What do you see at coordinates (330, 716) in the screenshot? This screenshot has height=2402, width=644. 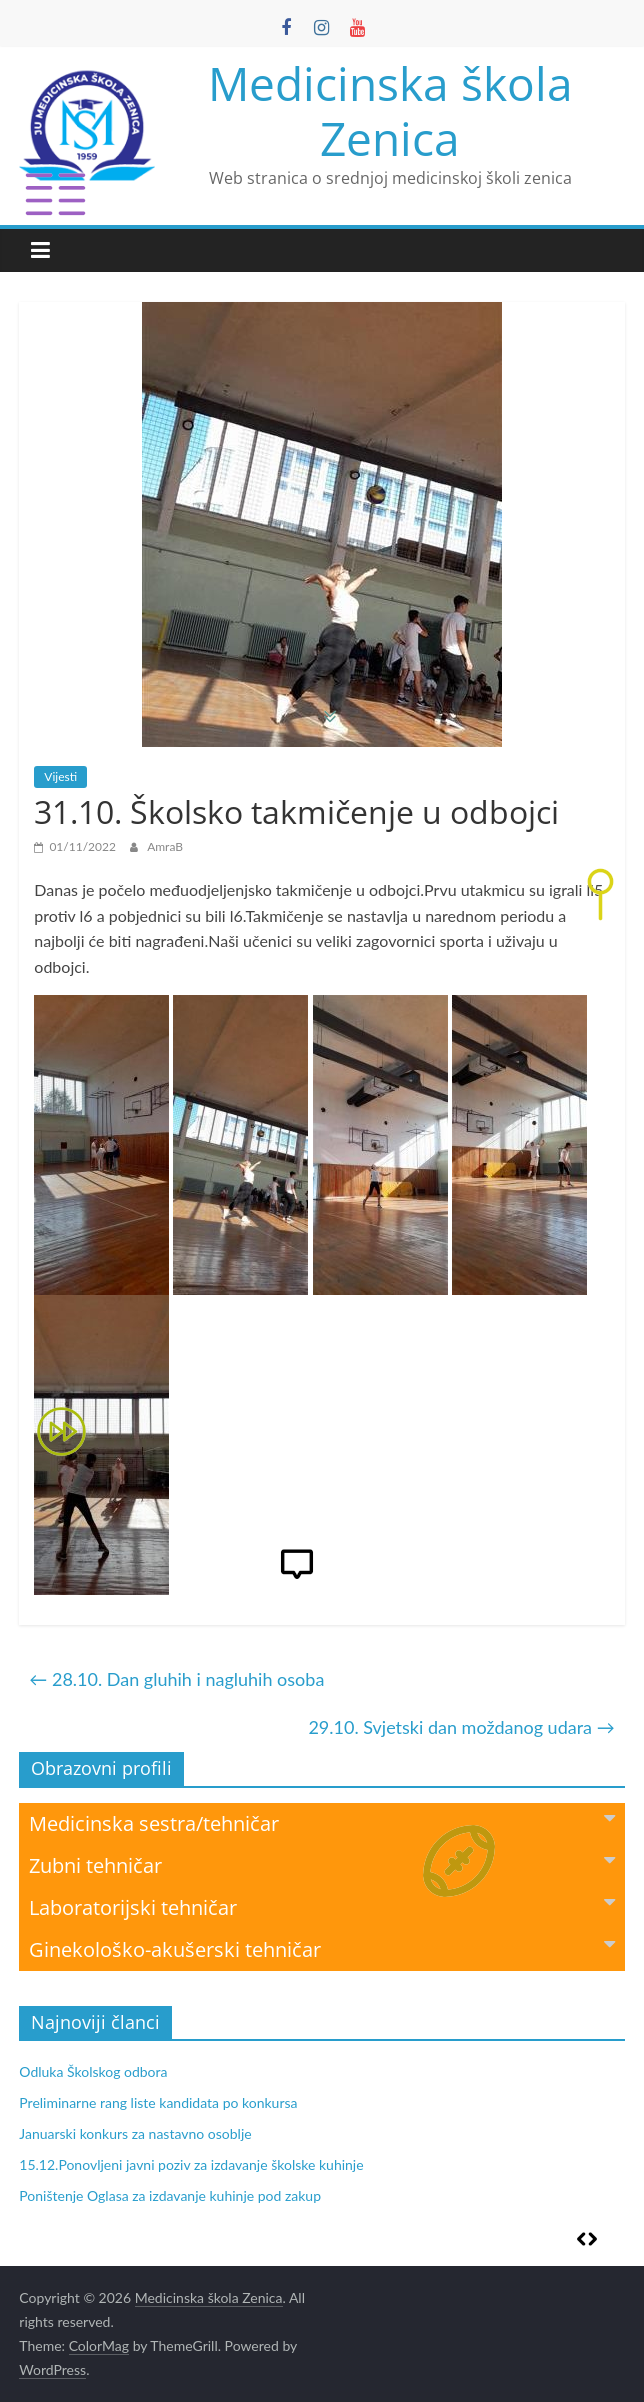 I see `expand content or show more items below` at bounding box center [330, 716].